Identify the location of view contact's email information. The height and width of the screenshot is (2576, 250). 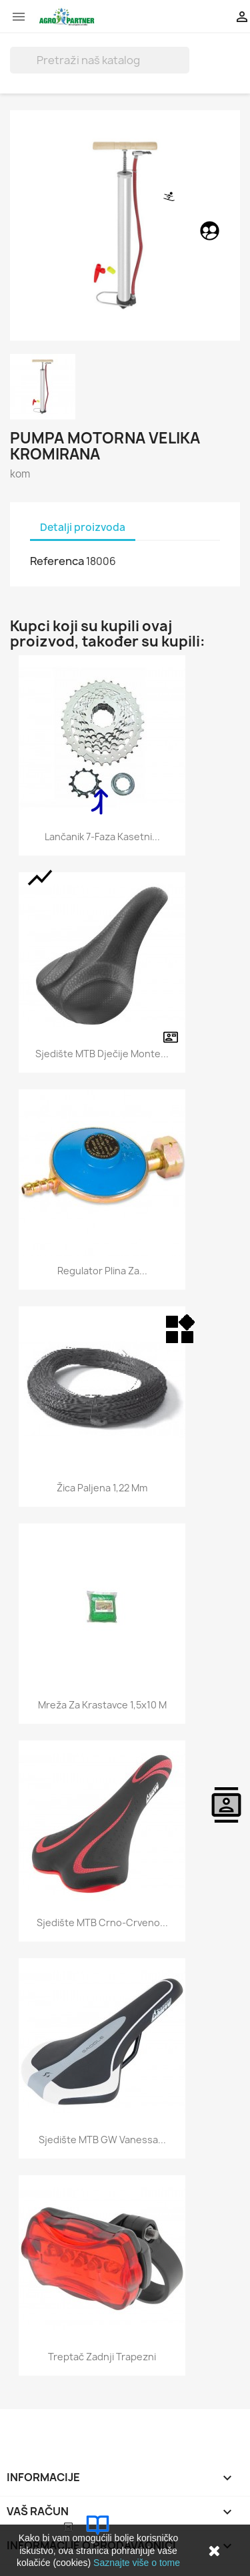
(171, 1037).